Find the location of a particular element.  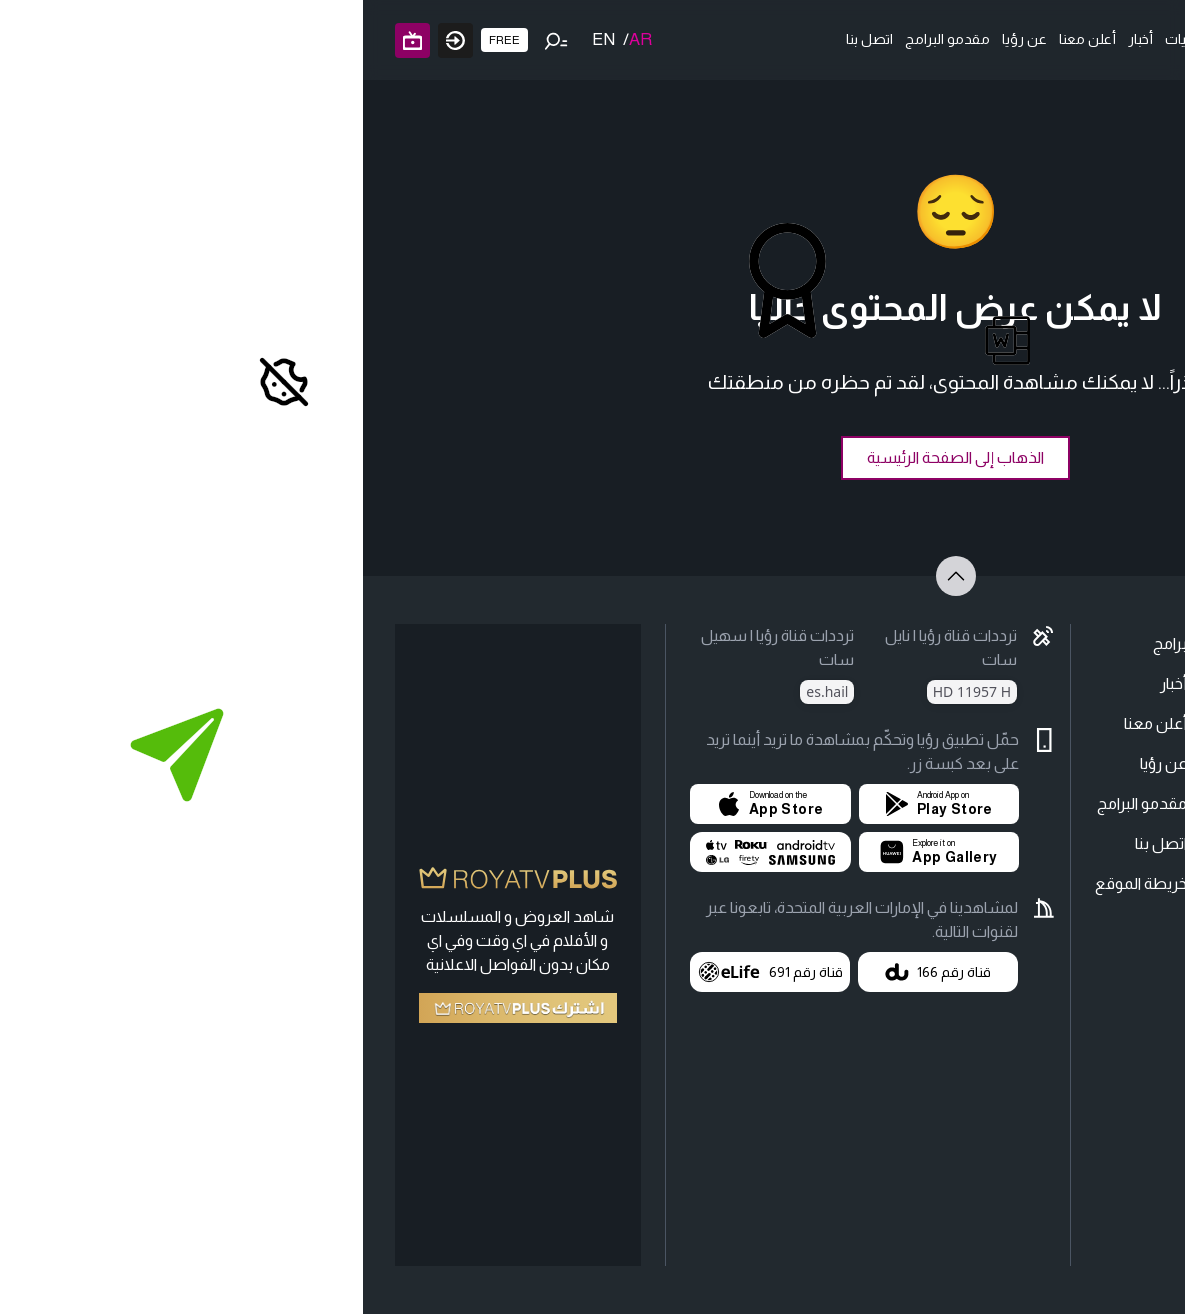

open Microsoft Word is located at coordinates (1009, 340).